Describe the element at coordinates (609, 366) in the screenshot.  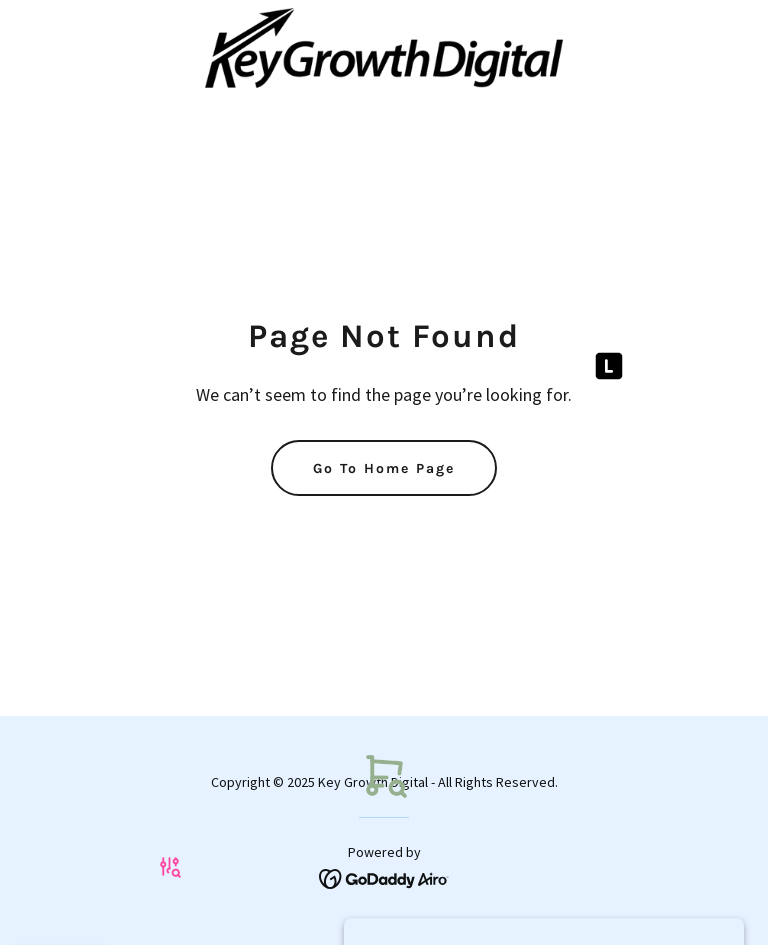
I see `indicates an item or category labeled "L"` at that location.